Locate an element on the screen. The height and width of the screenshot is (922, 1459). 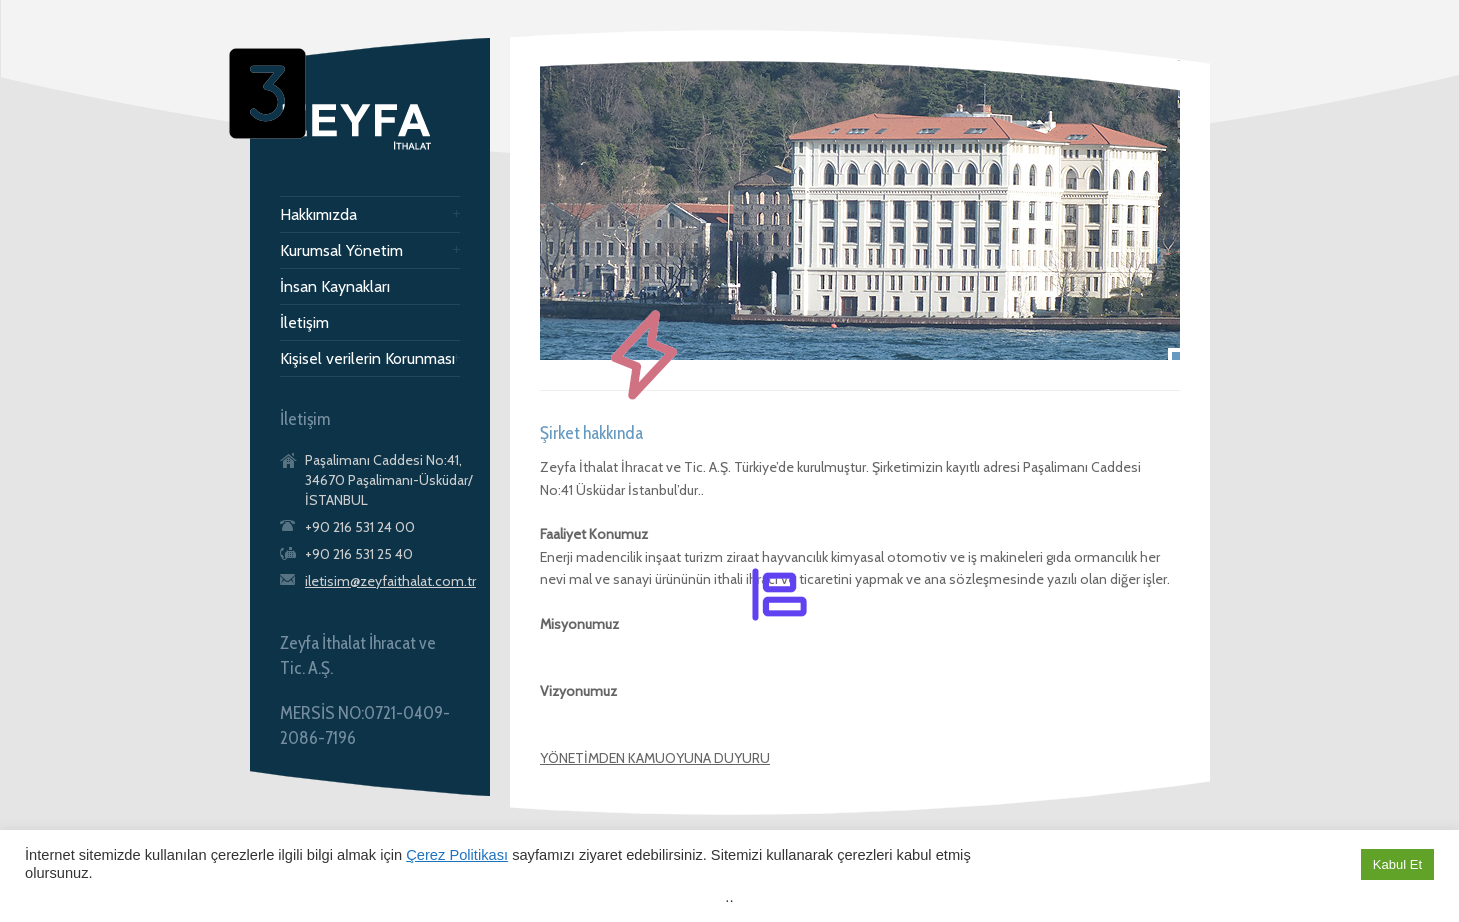
indicates fast or instant action is located at coordinates (644, 355).